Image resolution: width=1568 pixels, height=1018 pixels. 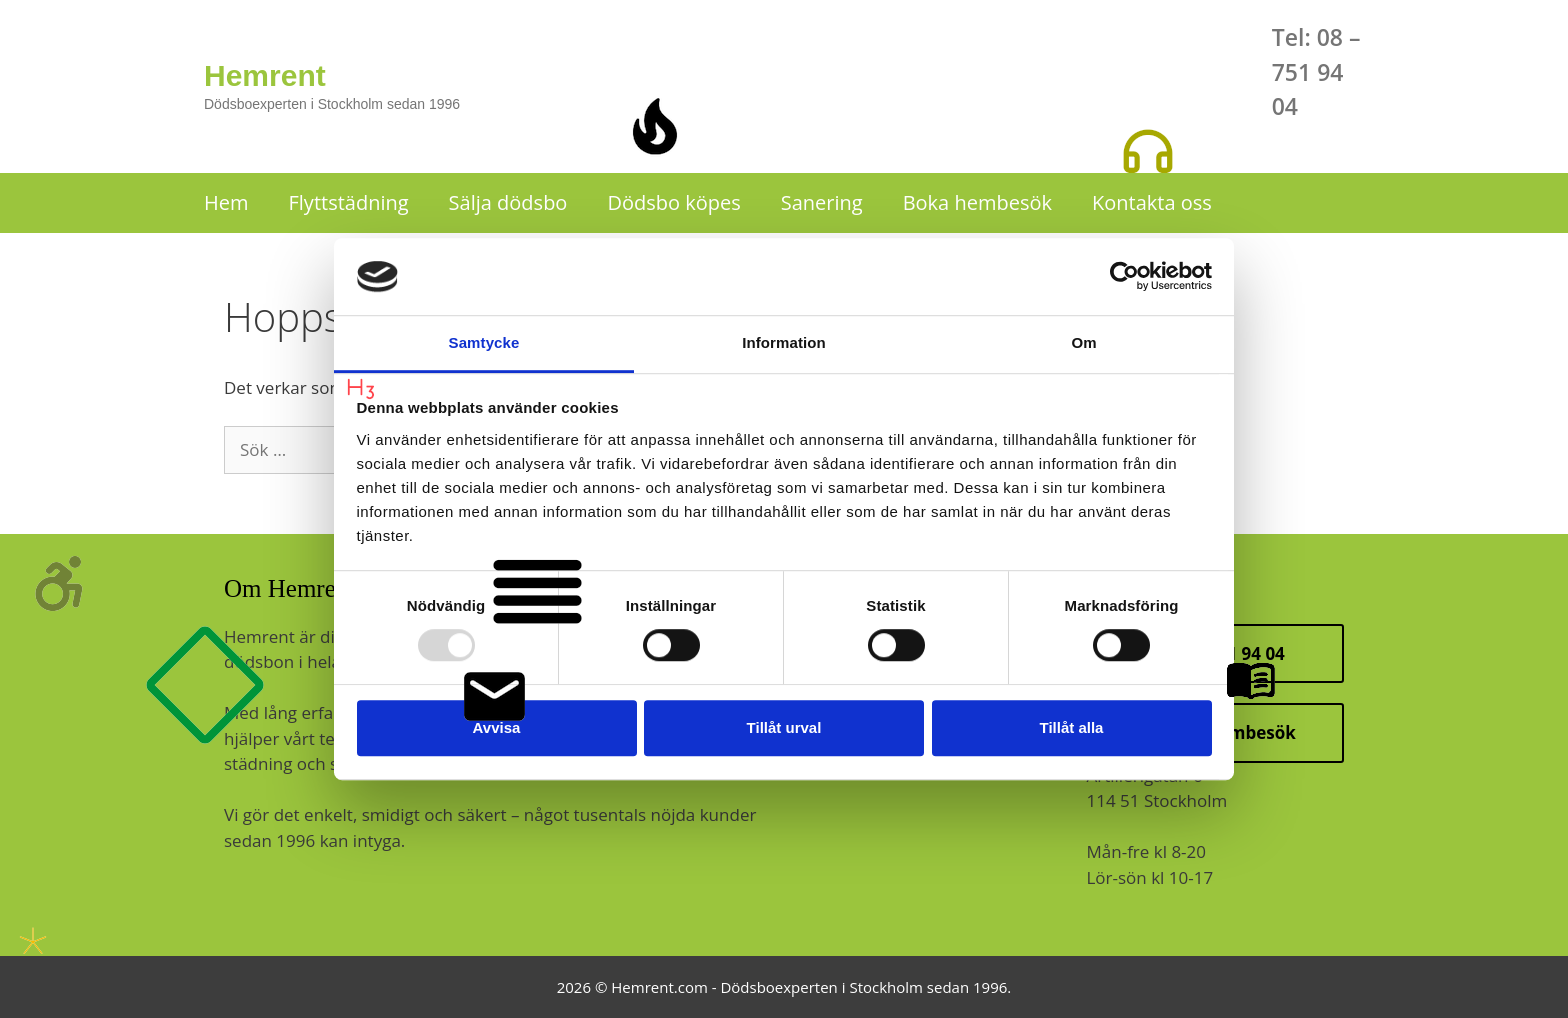 What do you see at coordinates (33, 942) in the screenshot?
I see `indicates a required field in a form` at bounding box center [33, 942].